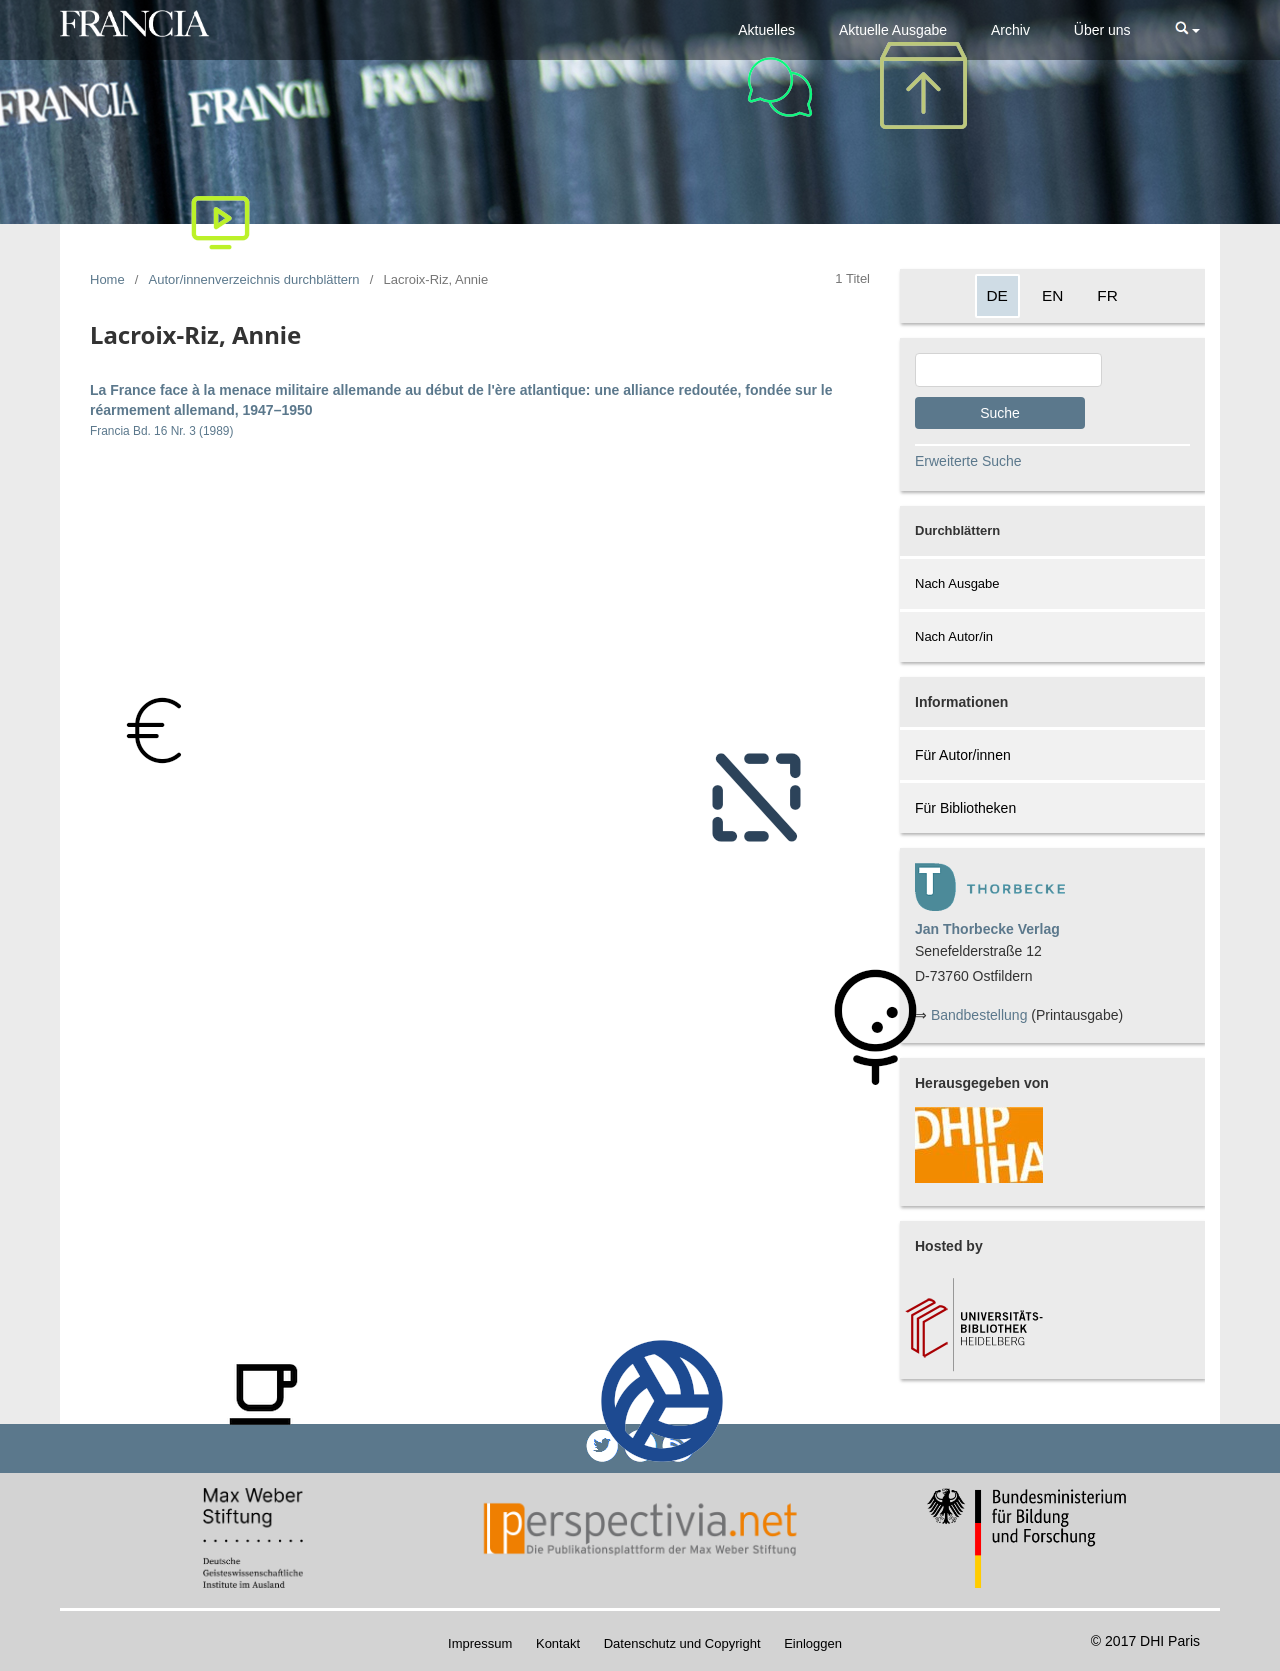  I want to click on play video on desktop monitor, so click(220, 220).